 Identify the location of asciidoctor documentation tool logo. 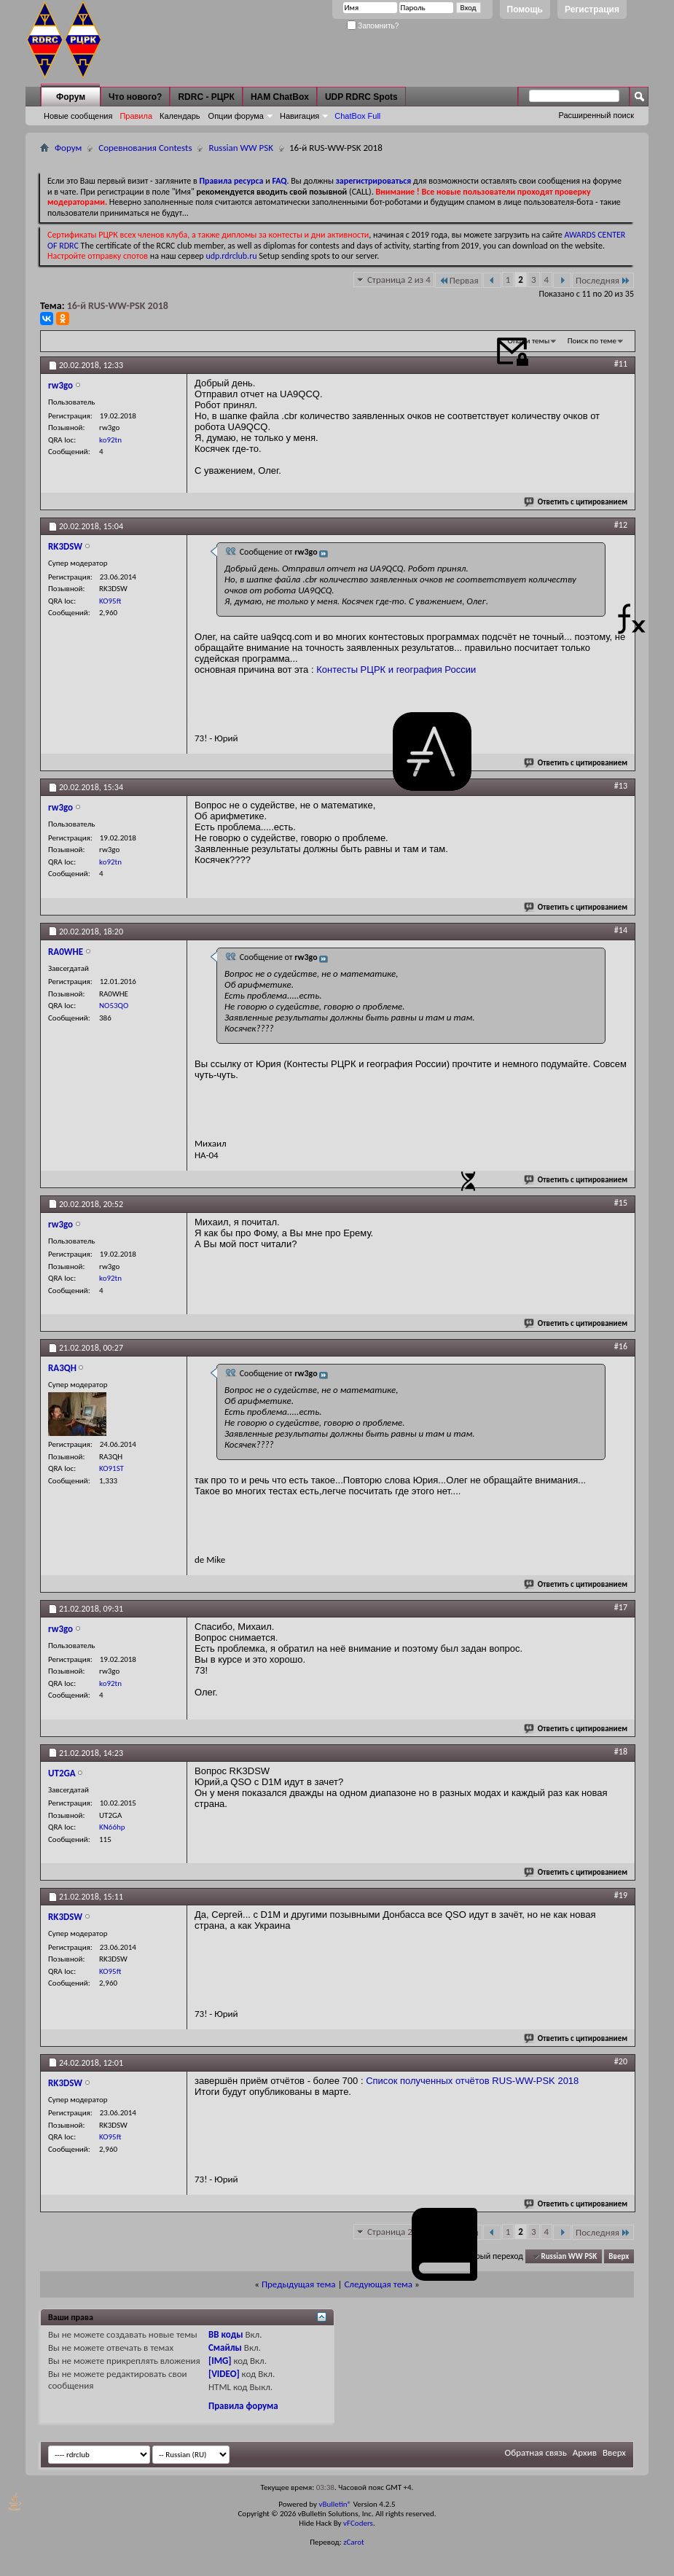
(432, 752).